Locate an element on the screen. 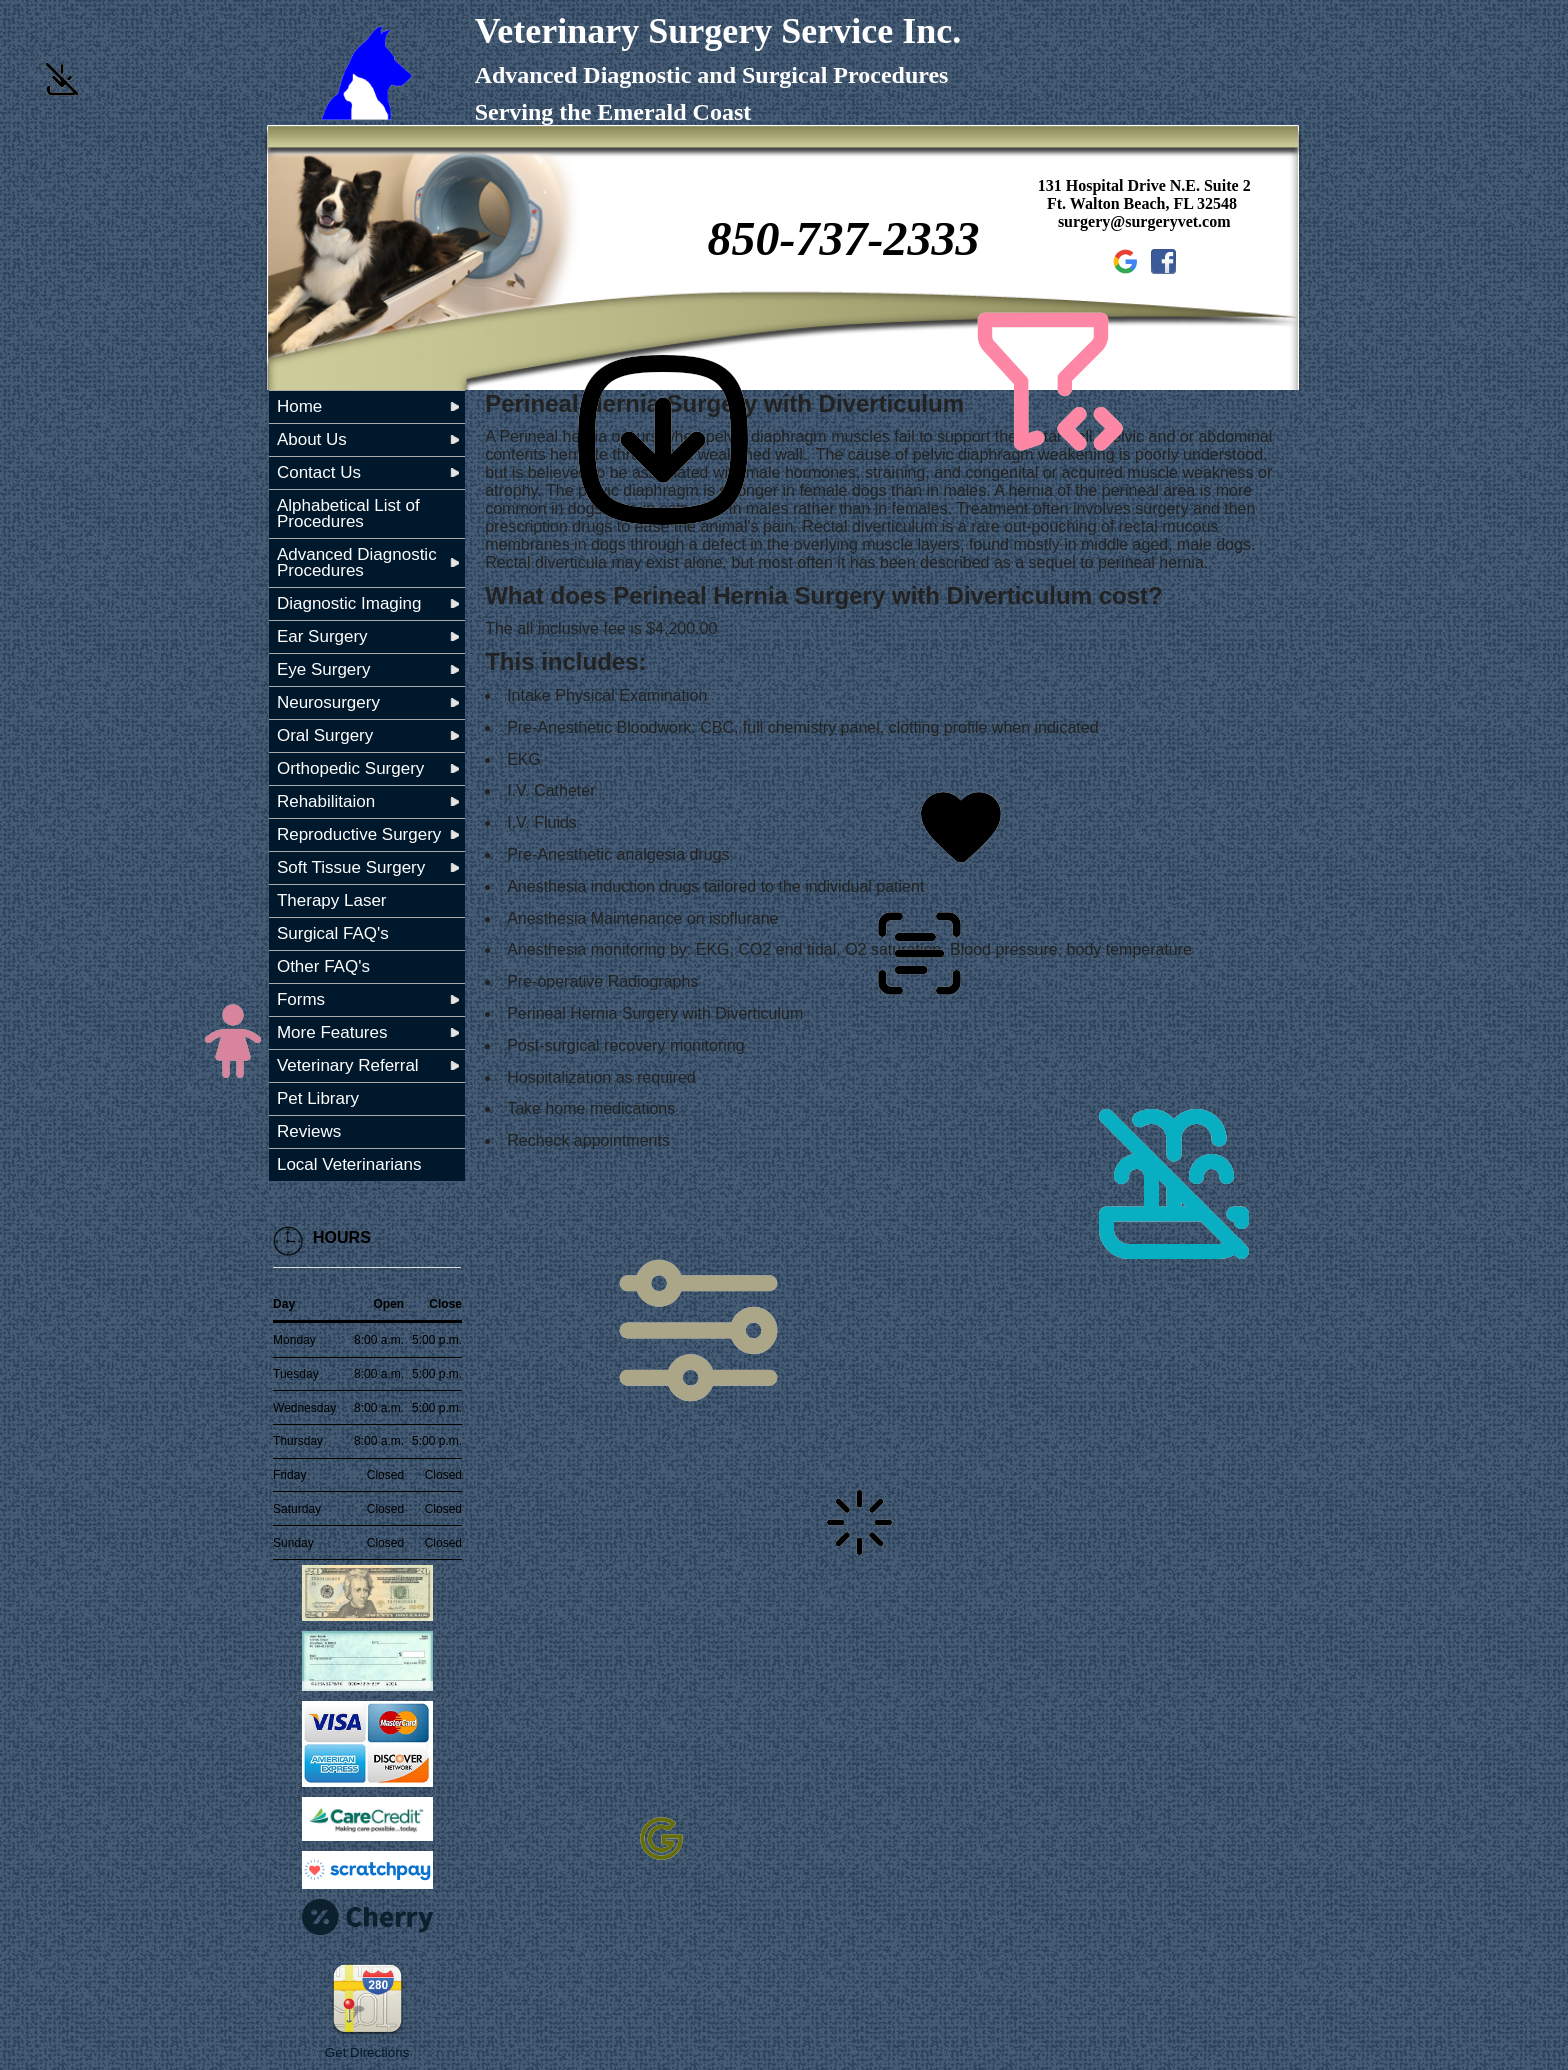  download file or content is located at coordinates (663, 440).